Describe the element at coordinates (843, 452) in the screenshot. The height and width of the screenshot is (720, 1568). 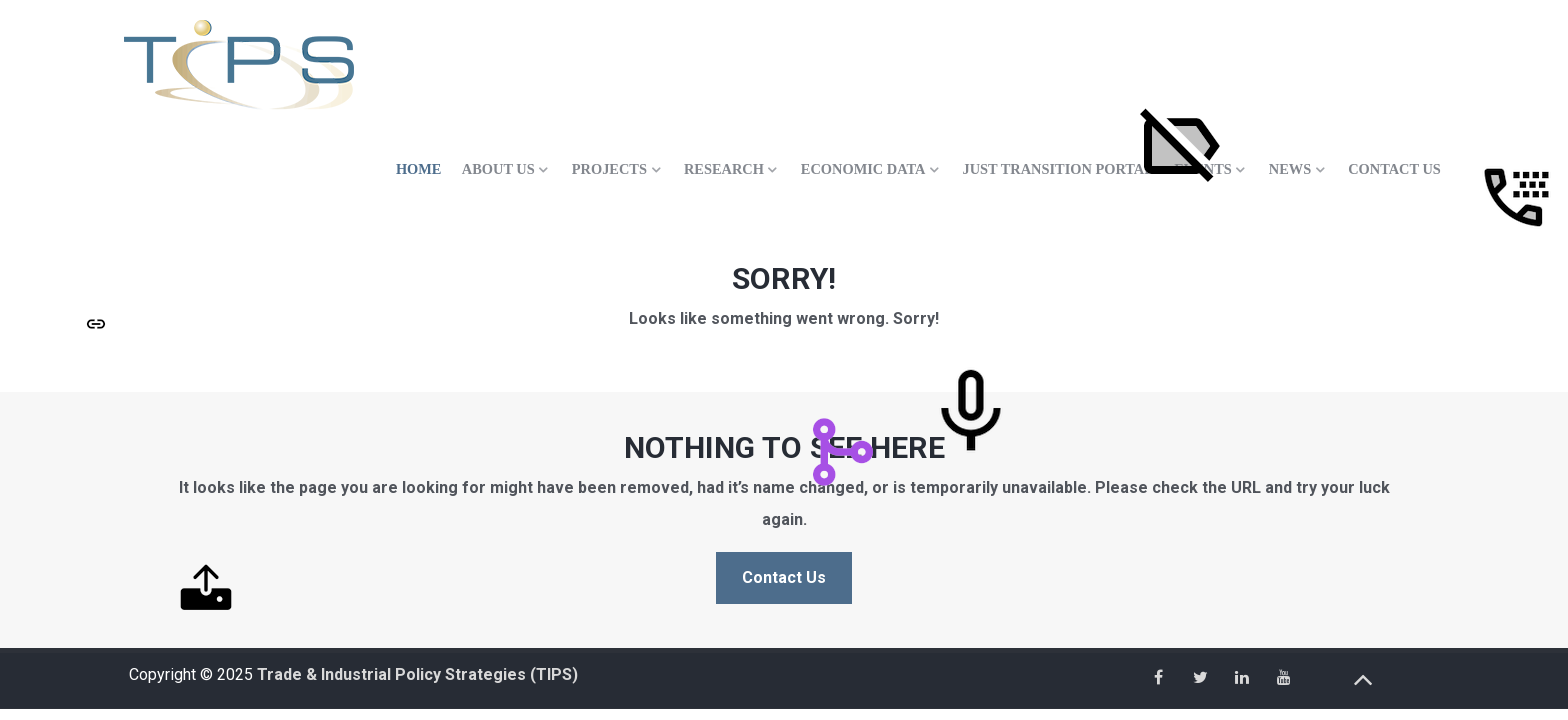
I see `merge branches in version control` at that location.